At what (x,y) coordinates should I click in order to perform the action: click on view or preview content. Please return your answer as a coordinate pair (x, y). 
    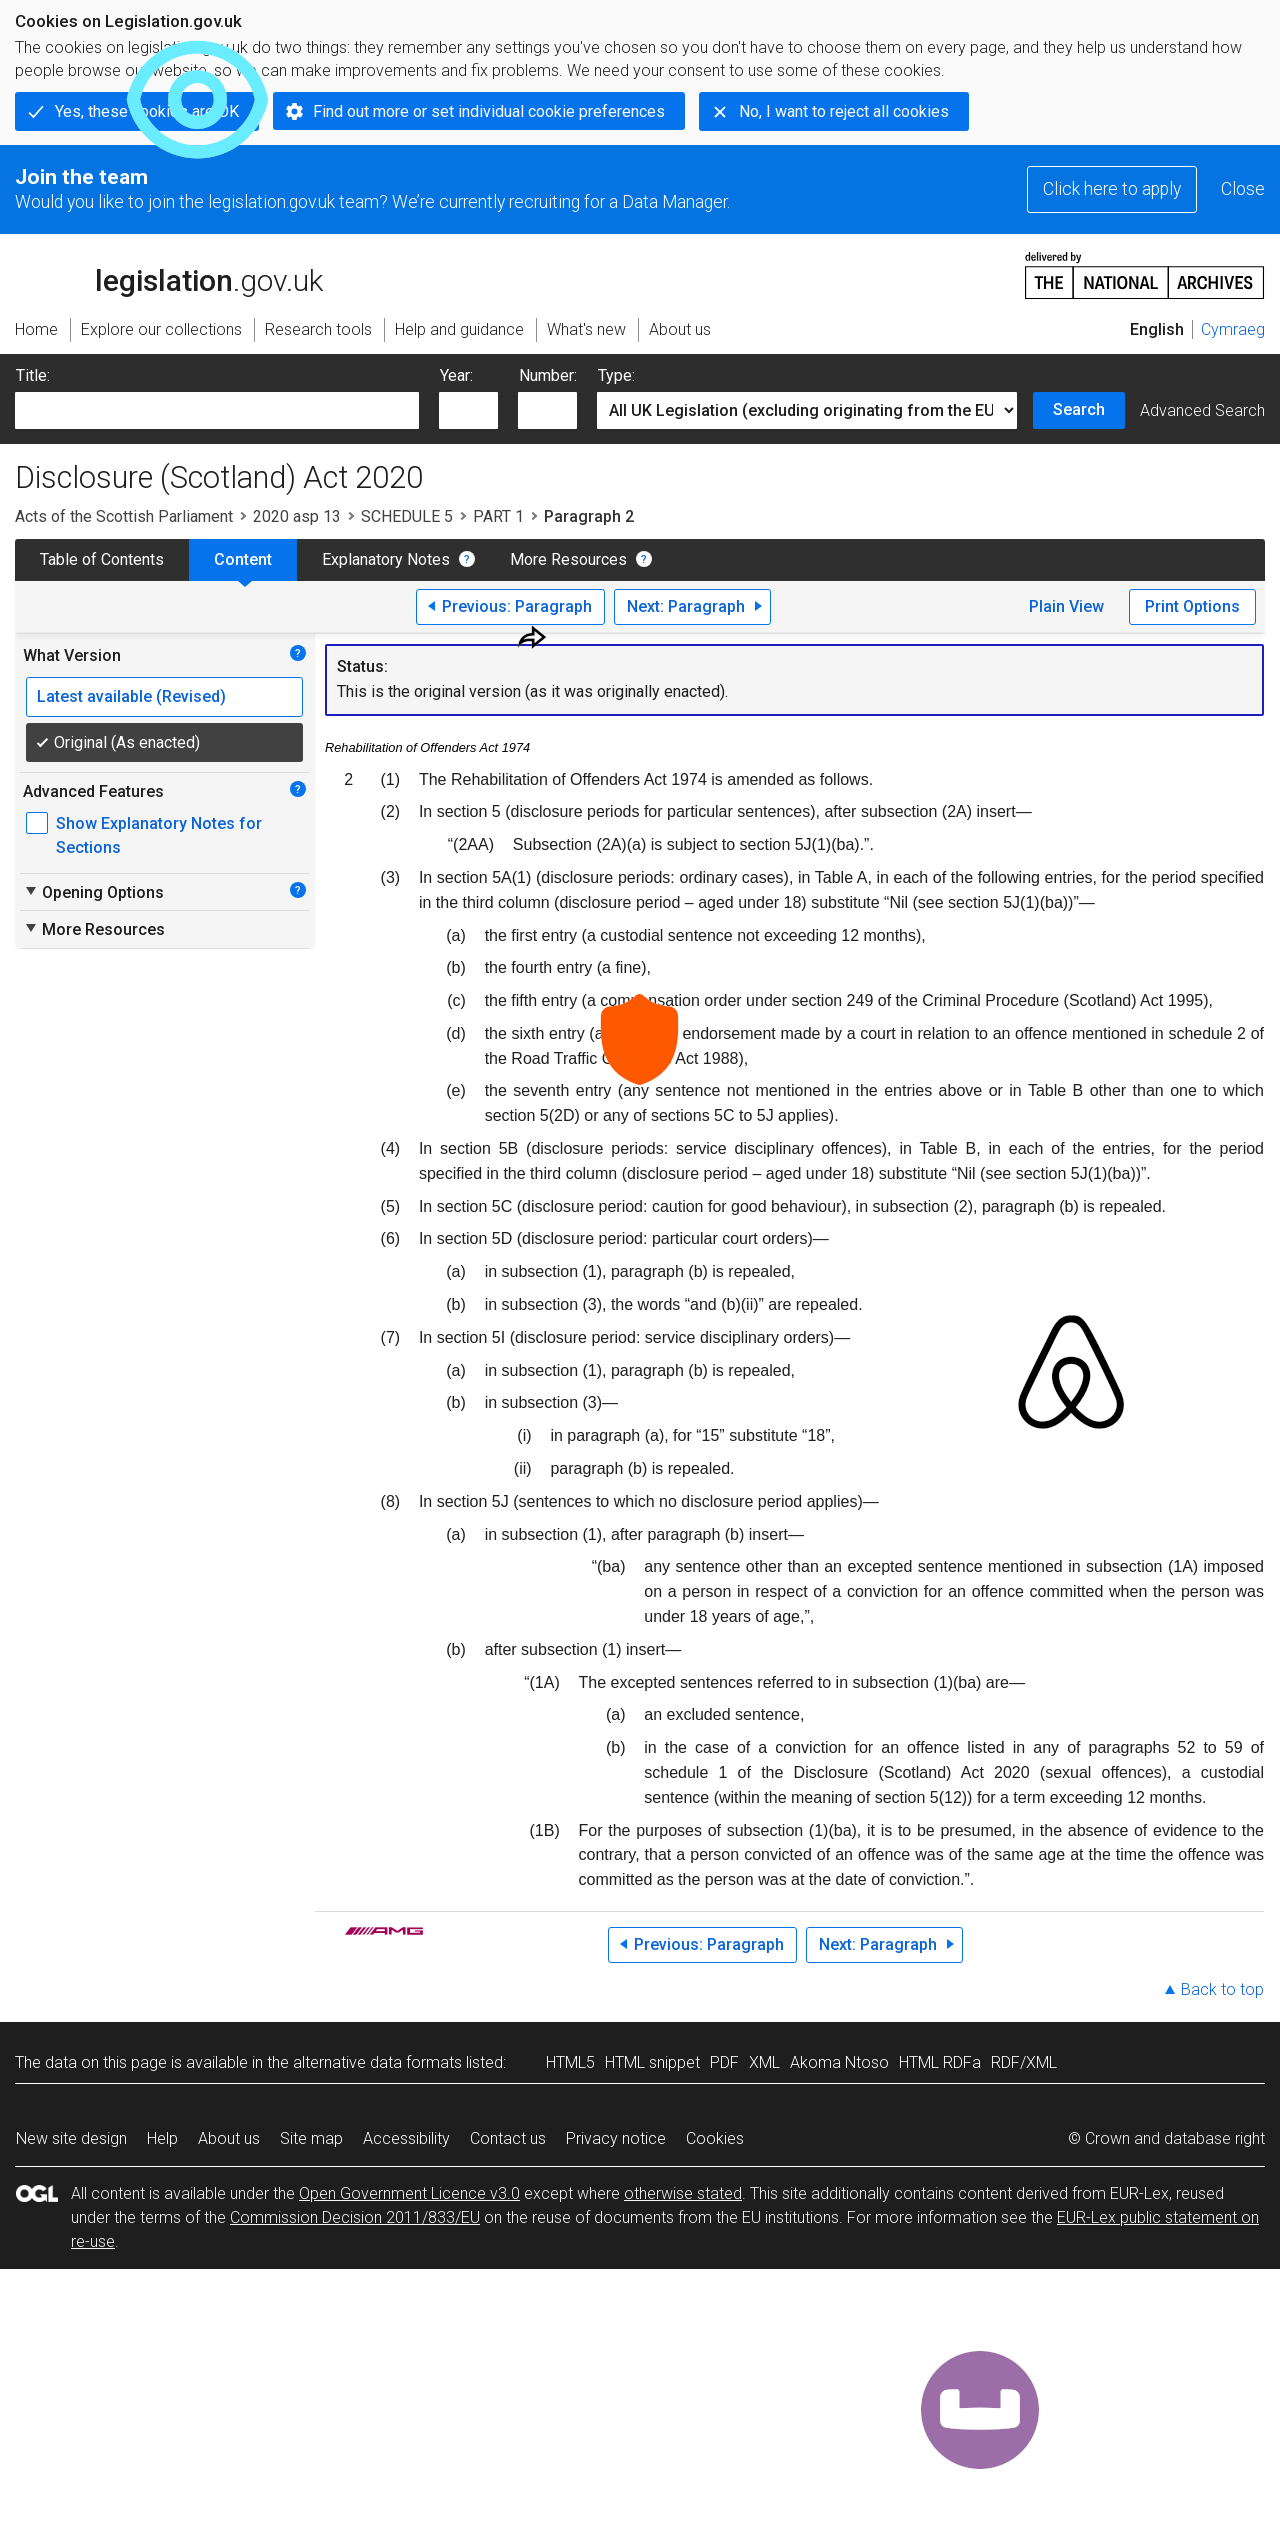
    Looking at the image, I should click on (197, 99).